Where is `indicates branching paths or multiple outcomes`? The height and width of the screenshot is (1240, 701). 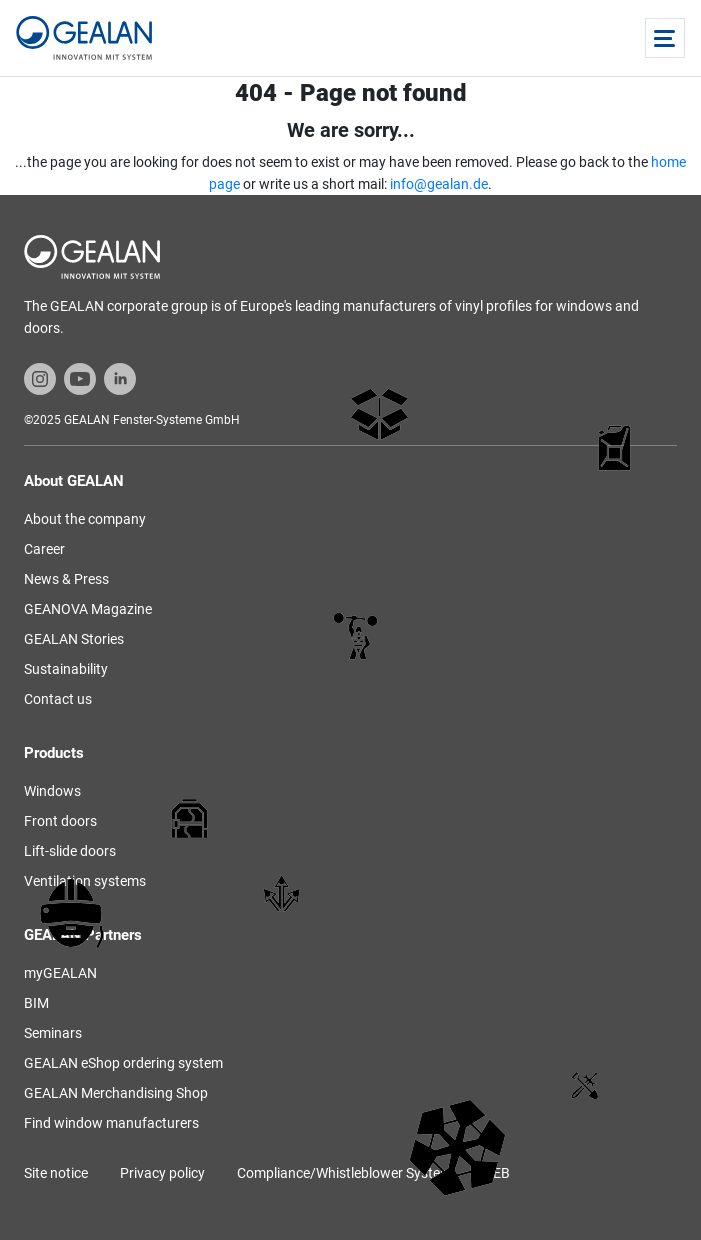
indicates branching paths or multiple outcomes is located at coordinates (281, 893).